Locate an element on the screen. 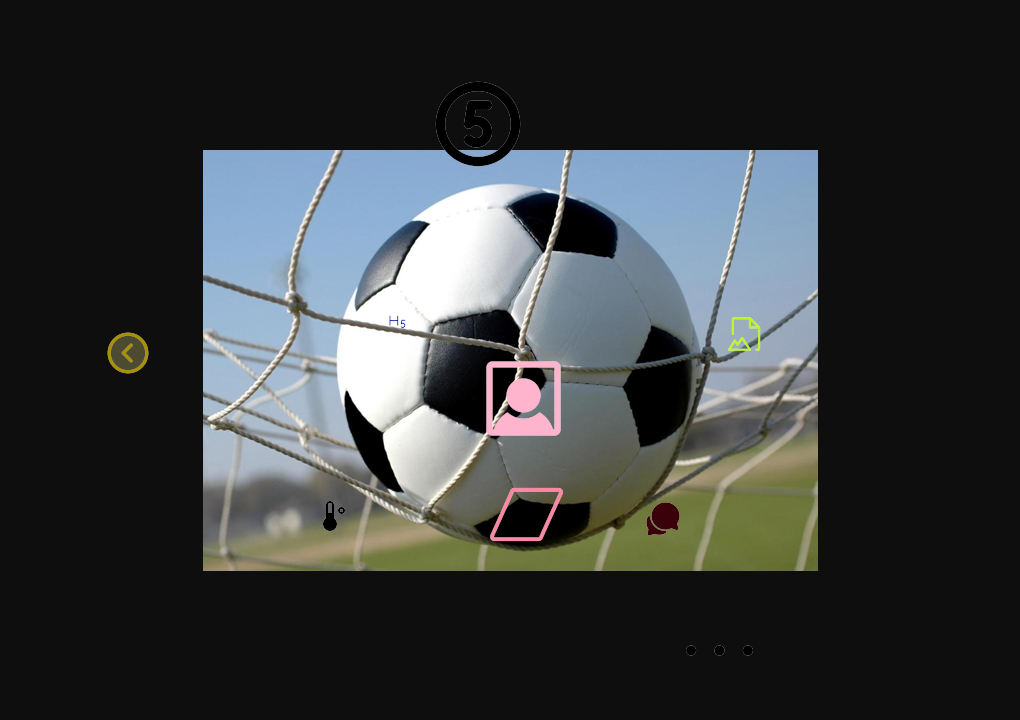  view current temperature is located at coordinates (331, 516).